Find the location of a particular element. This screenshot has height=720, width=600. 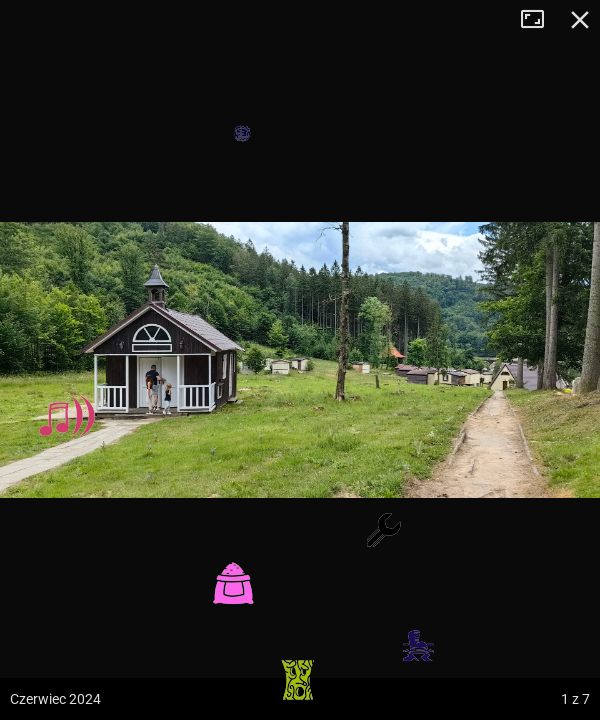

audio or sound is currently enabled is located at coordinates (67, 416).